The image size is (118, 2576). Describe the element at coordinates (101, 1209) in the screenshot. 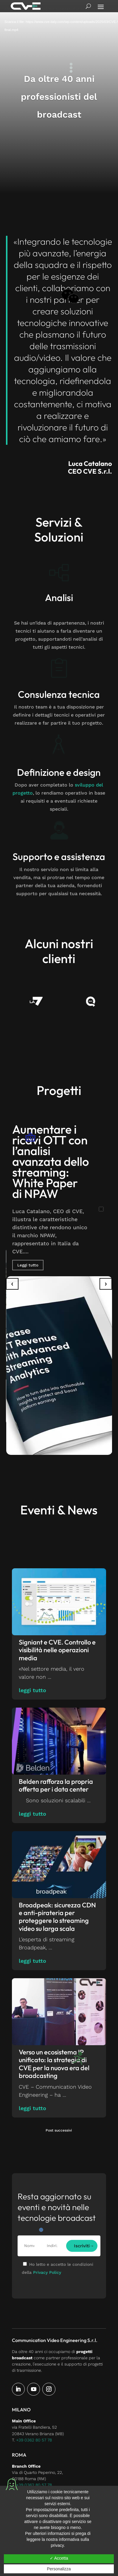

I see `add a new item or entry` at that location.